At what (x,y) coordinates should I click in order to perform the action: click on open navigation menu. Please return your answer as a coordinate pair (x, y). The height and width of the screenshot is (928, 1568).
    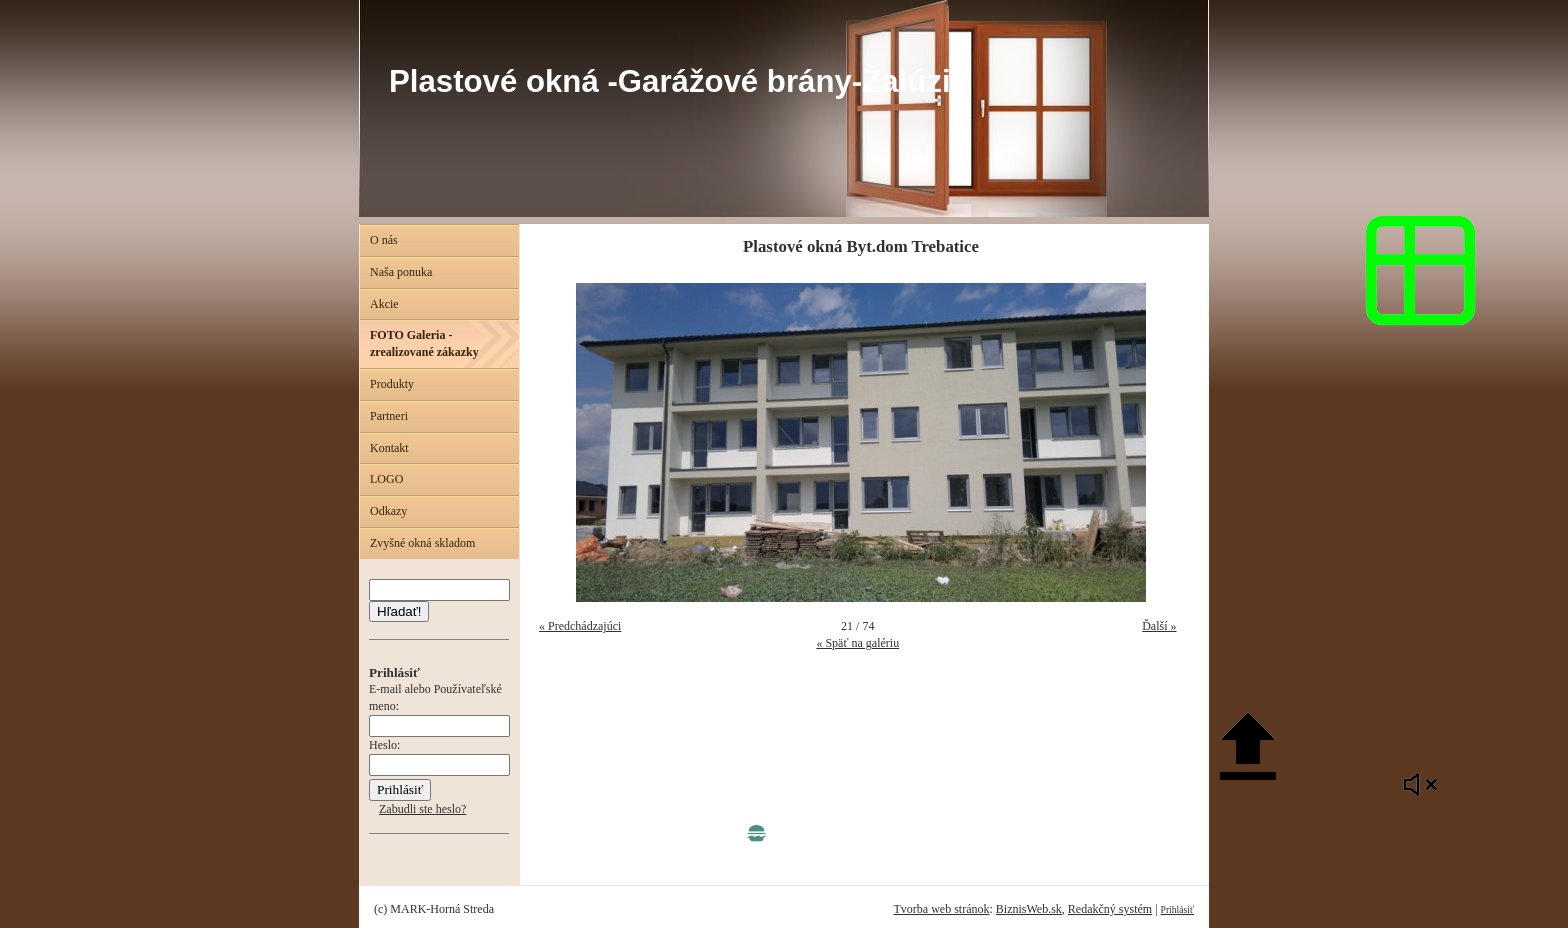
    Looking at the image, I should click on (756, 833).